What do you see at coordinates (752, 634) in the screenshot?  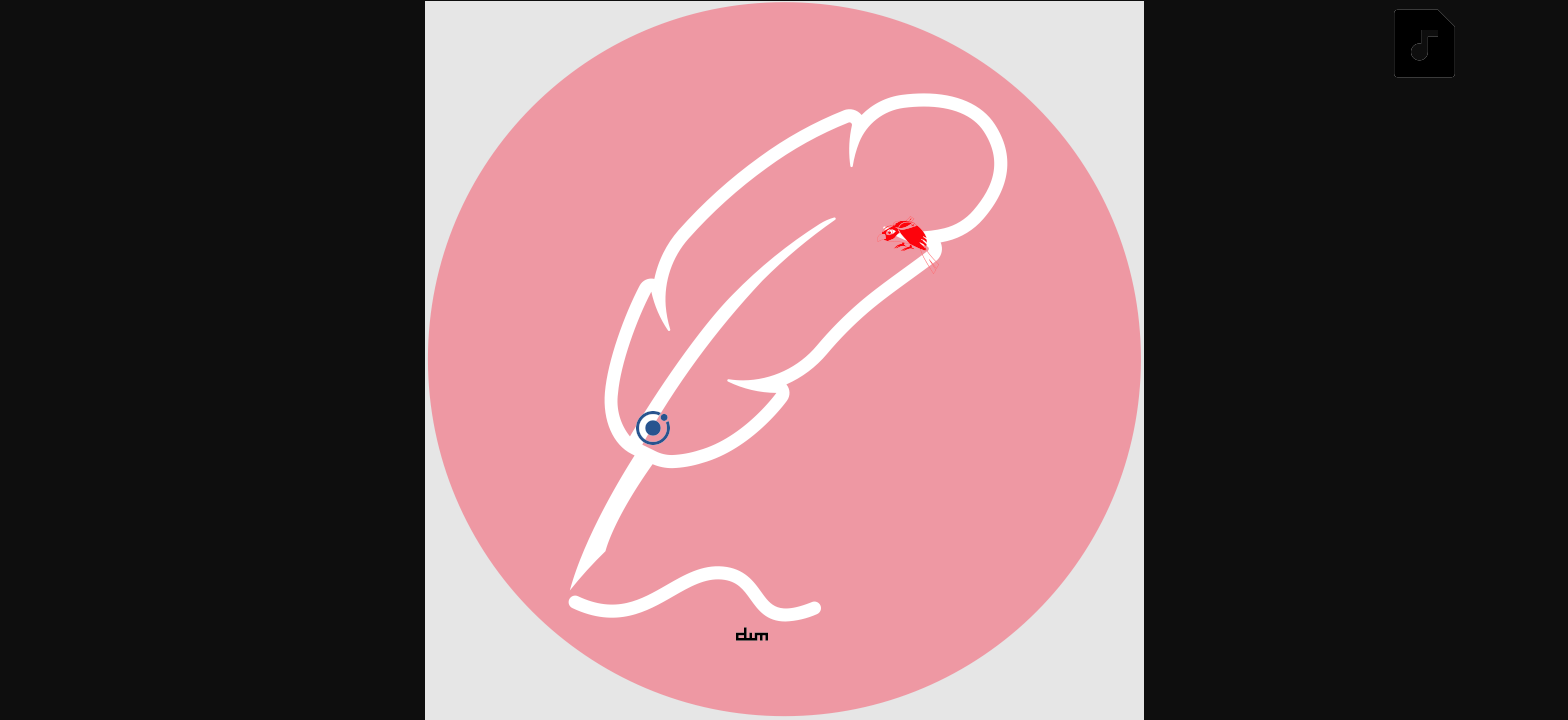 I see `dwm window manager logo` at bounding box center [752, 634].